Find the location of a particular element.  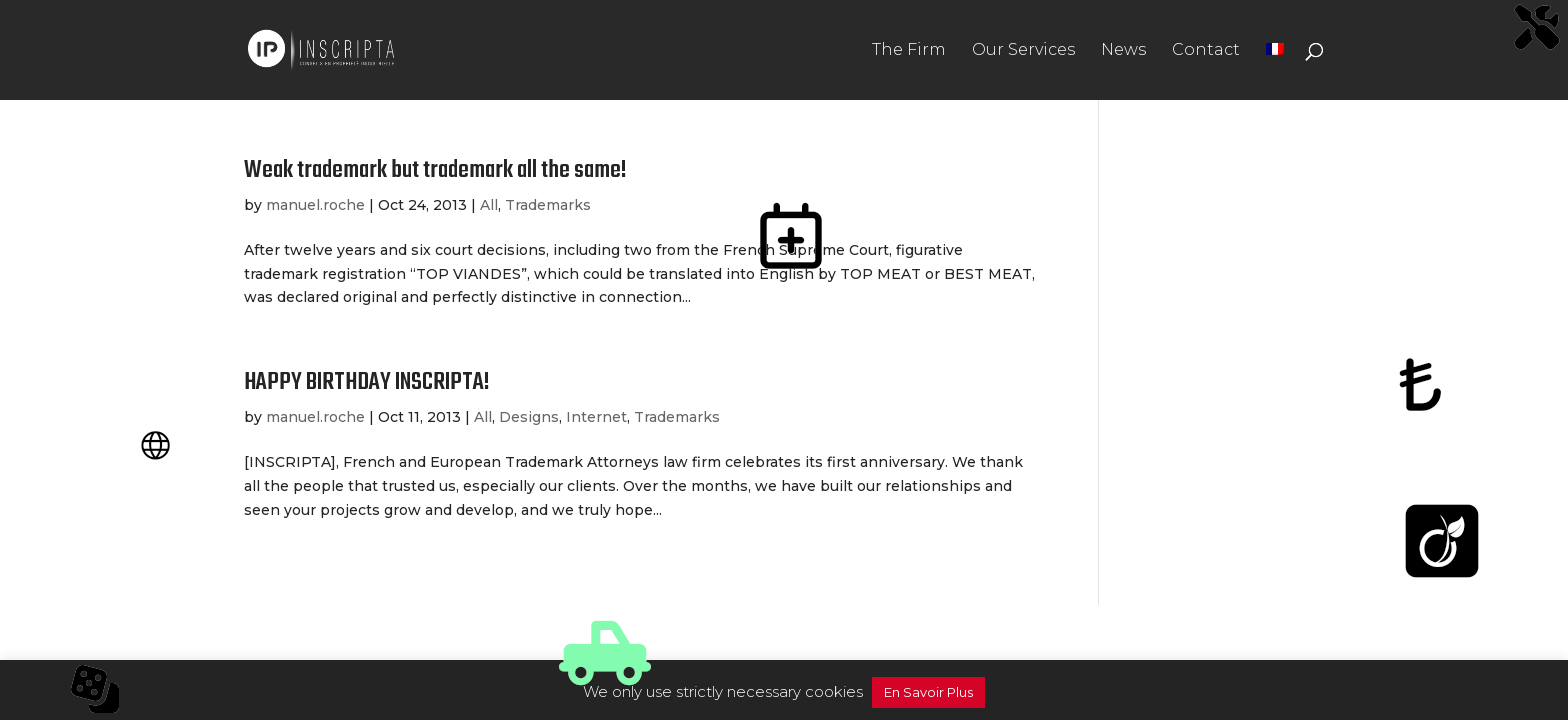

access settings or configuration options is located at coordinates (1537, 27).